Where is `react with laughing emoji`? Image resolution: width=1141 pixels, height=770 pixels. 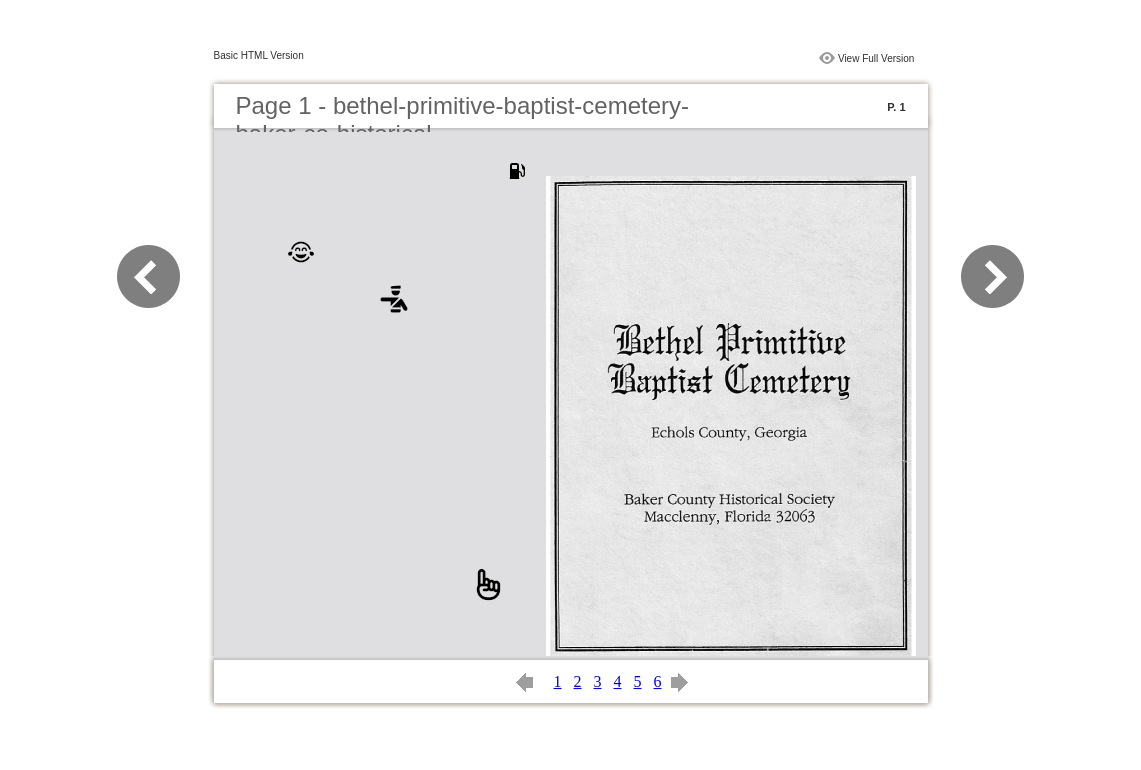 react with laughing emoji is located at coordinates (301, 252).